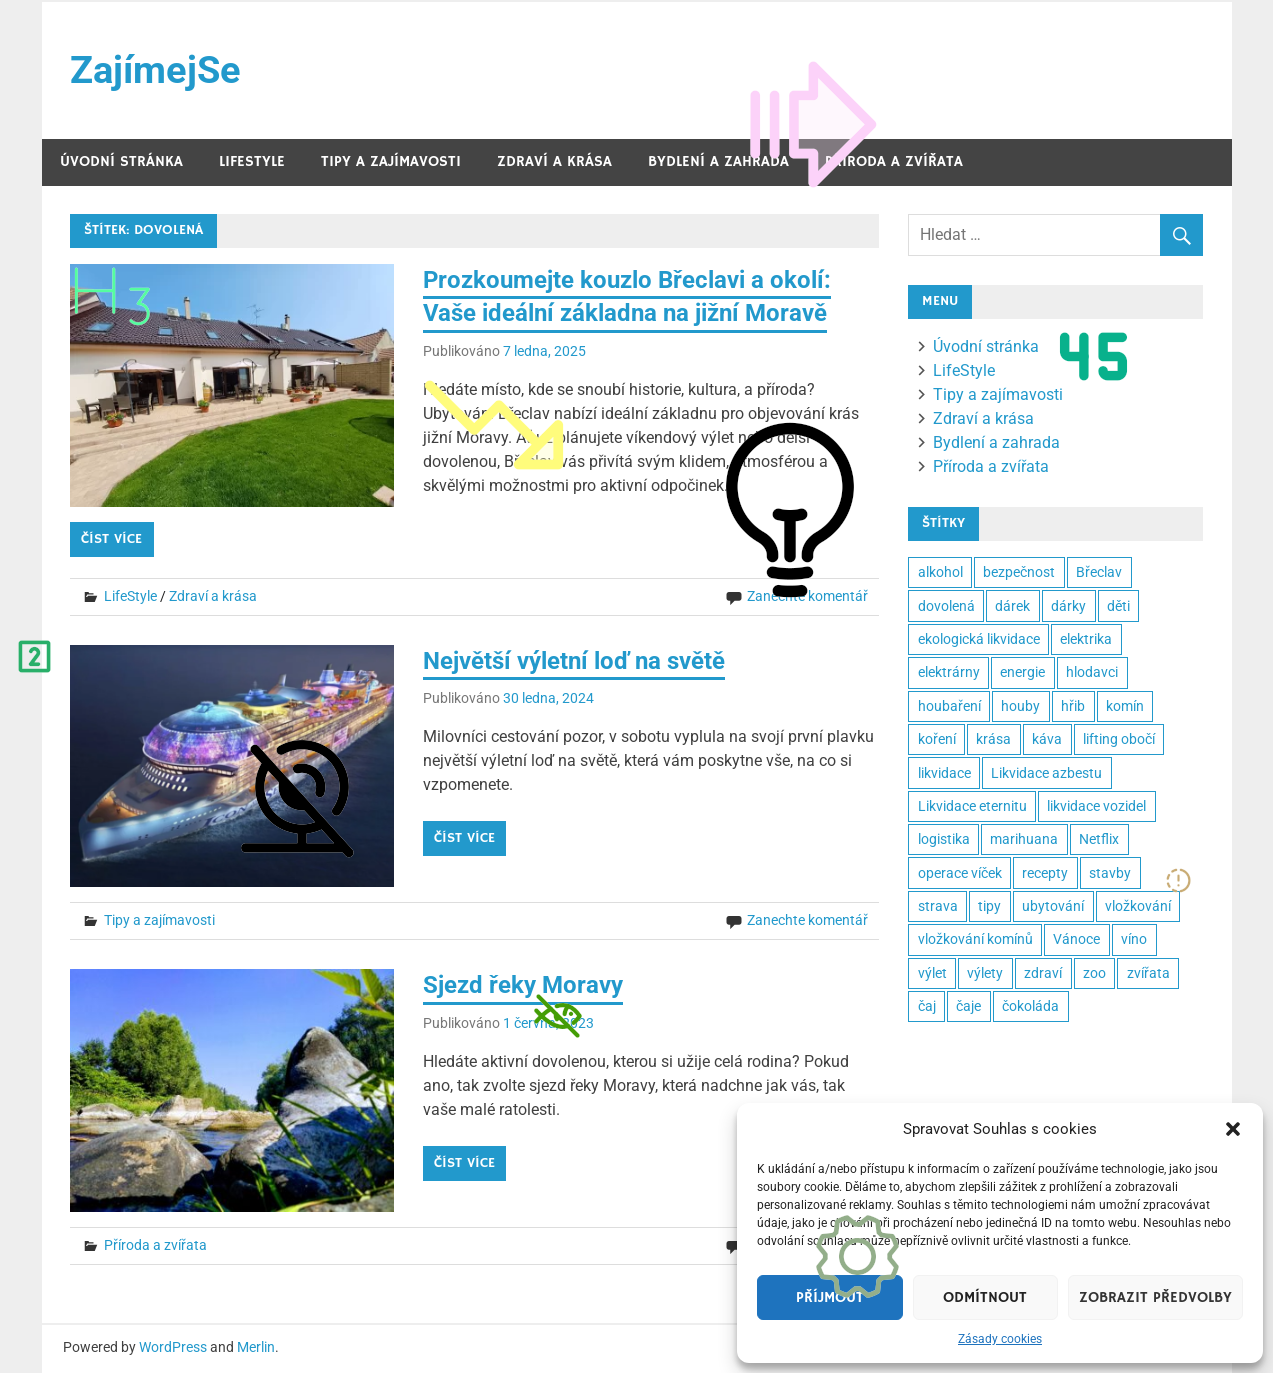 The height and width of the screenshot is (1373, 1273). I want to click on view tips or suggestions, so click(790, 510).